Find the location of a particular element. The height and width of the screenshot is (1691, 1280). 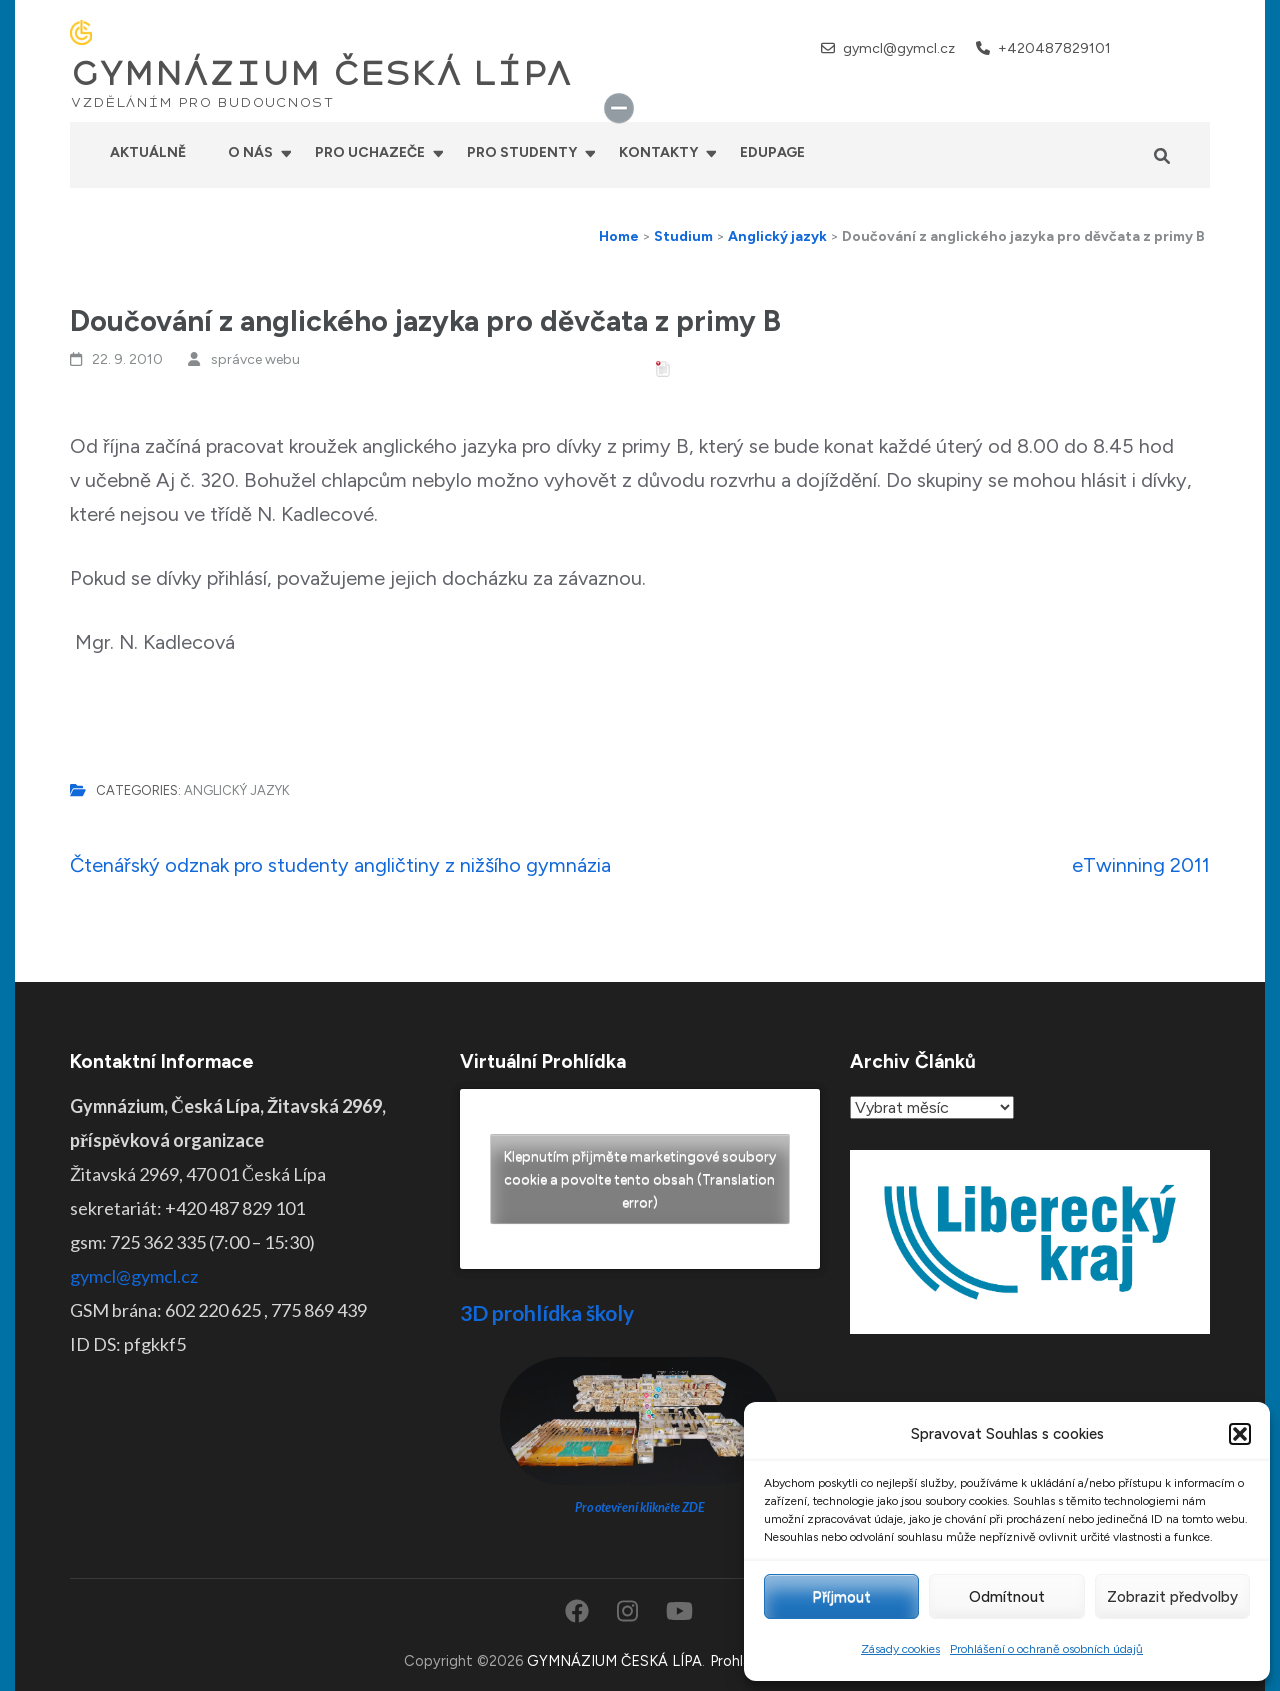

indicates file excluded from dropbox selective sync is located at coordinates (619, 108).